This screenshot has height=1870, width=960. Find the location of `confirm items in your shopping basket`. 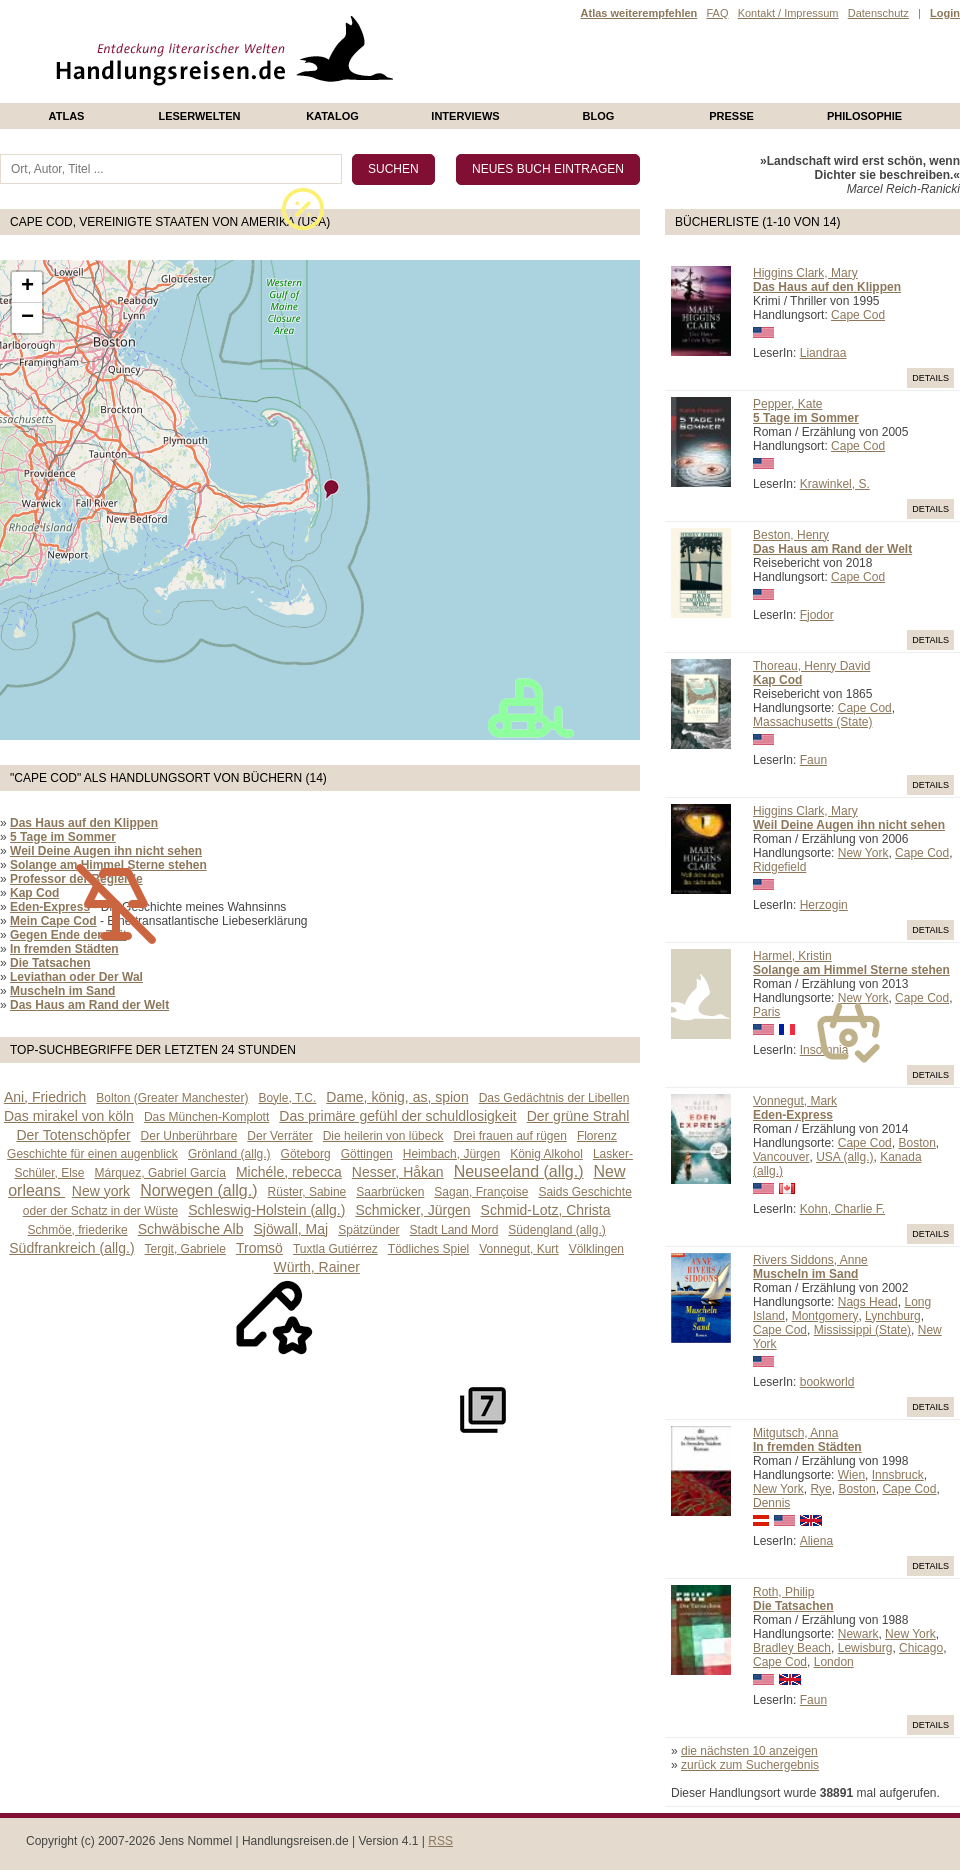

confirm items in your shopping basket is located at coordinates (848, 1031).